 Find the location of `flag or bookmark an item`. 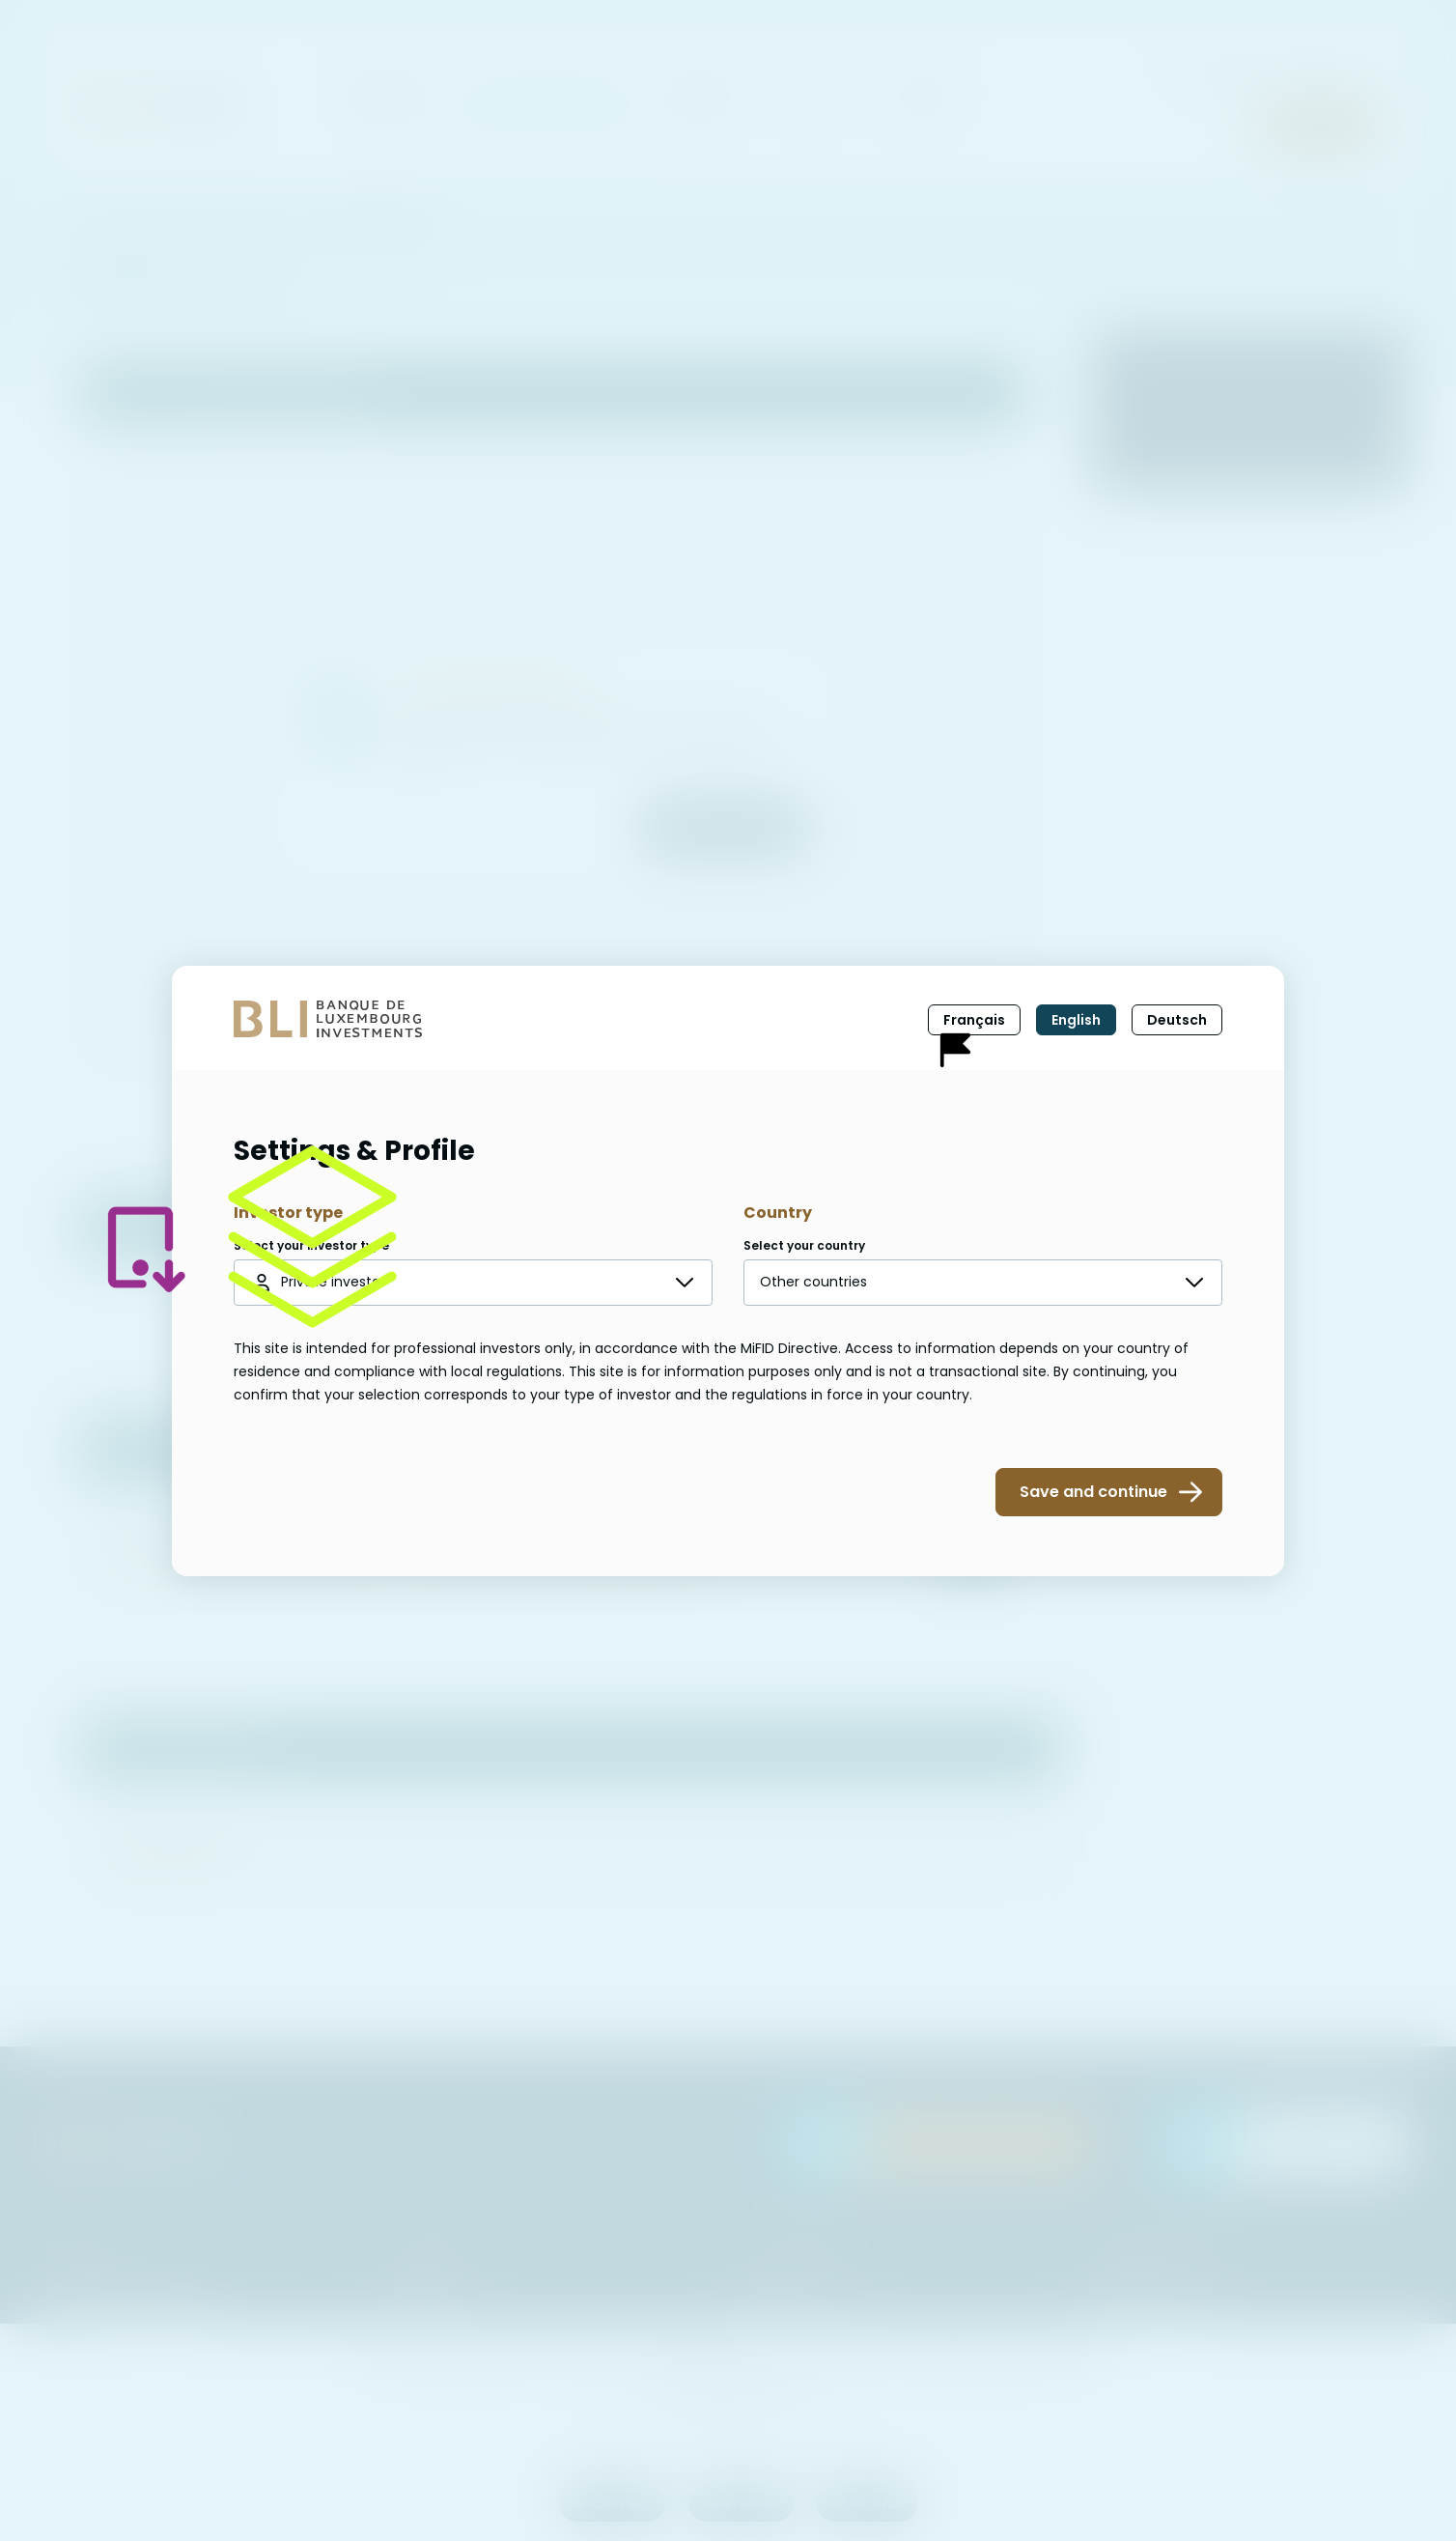

flag or bookmark an item is located at coordinates (955, 1048).